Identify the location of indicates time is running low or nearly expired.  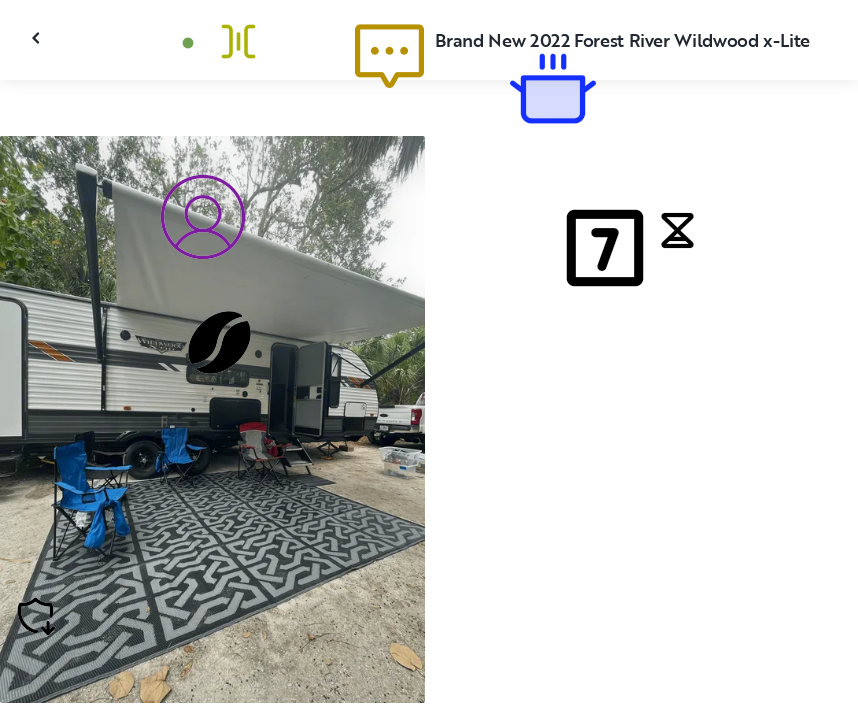
(677, 230).